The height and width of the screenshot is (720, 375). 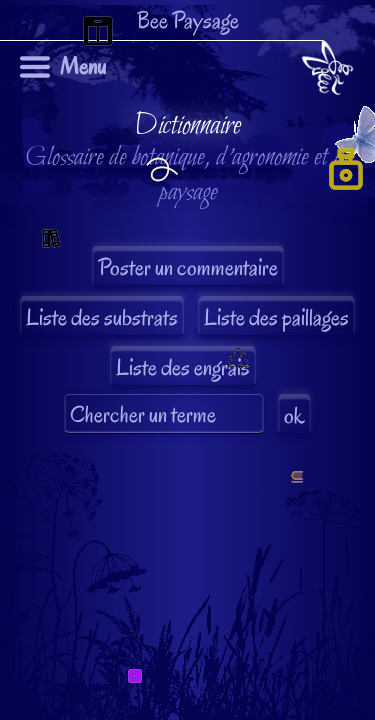 What do you see at coordinates (135, 676) in the screenshot?
I see `roll dice or randomize selection` at bounding box center [135, 676].